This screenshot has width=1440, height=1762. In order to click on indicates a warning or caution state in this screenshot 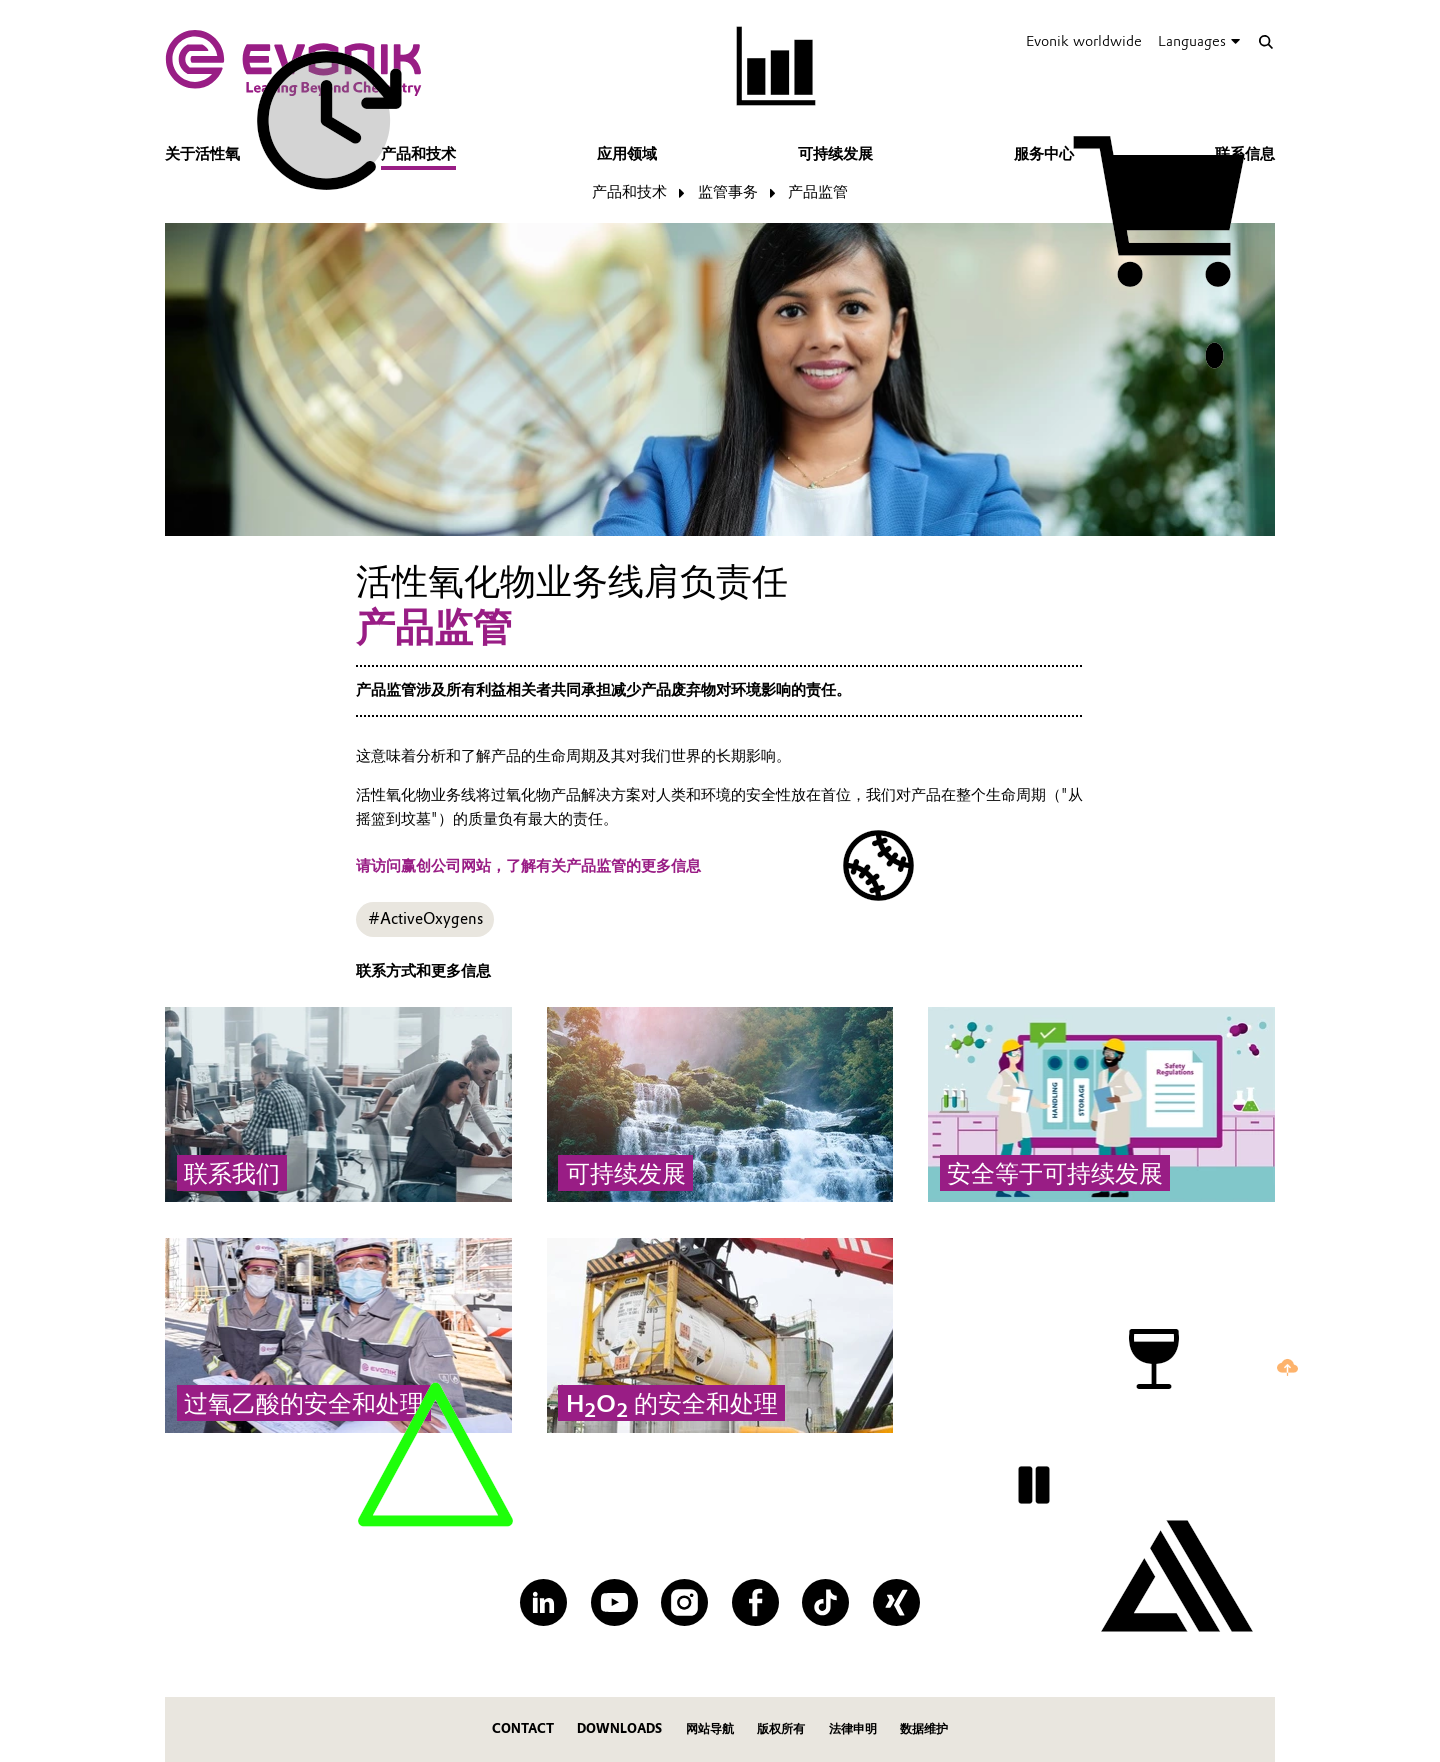, I will do `click(435, 1454)`.